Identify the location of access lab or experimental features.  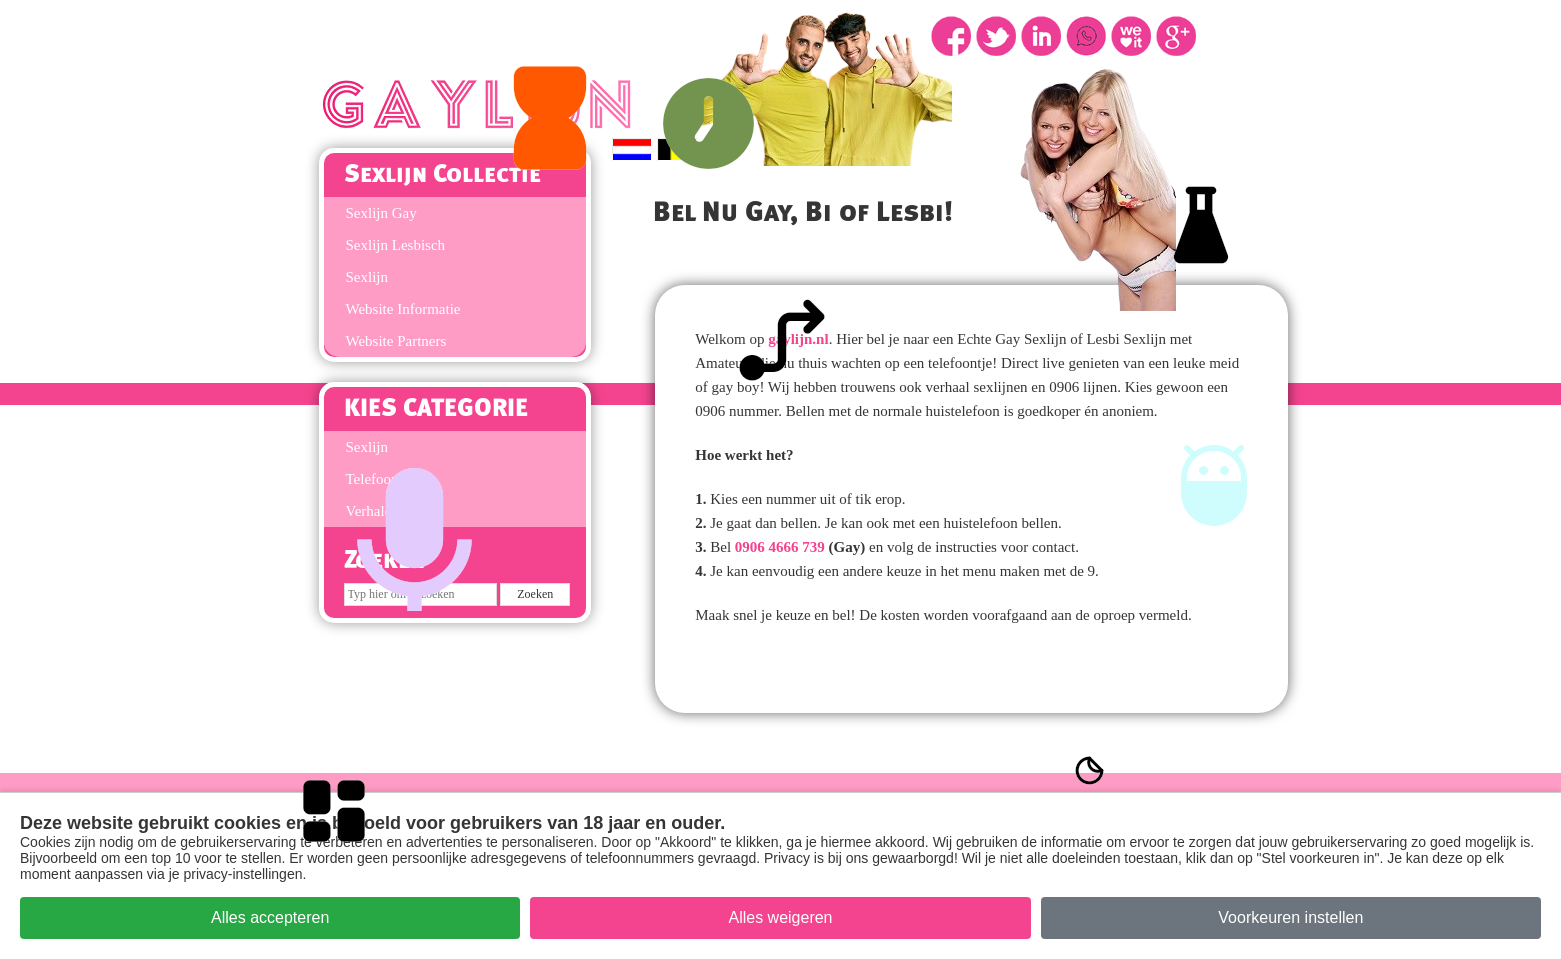
(1201, 225).